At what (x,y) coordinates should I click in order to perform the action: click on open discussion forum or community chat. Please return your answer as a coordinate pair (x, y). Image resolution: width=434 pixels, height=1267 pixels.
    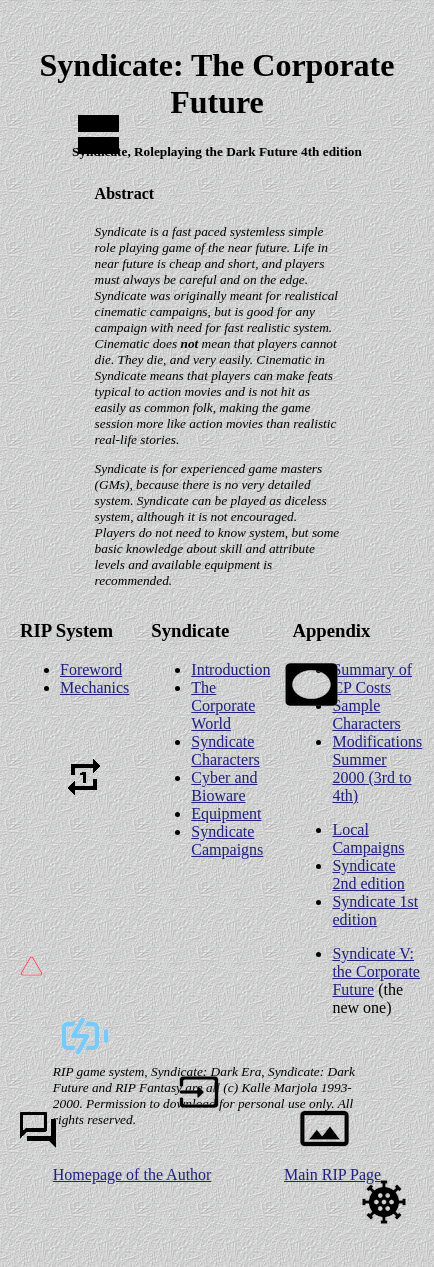
    Looking at the image, I should click on (38, 1130).